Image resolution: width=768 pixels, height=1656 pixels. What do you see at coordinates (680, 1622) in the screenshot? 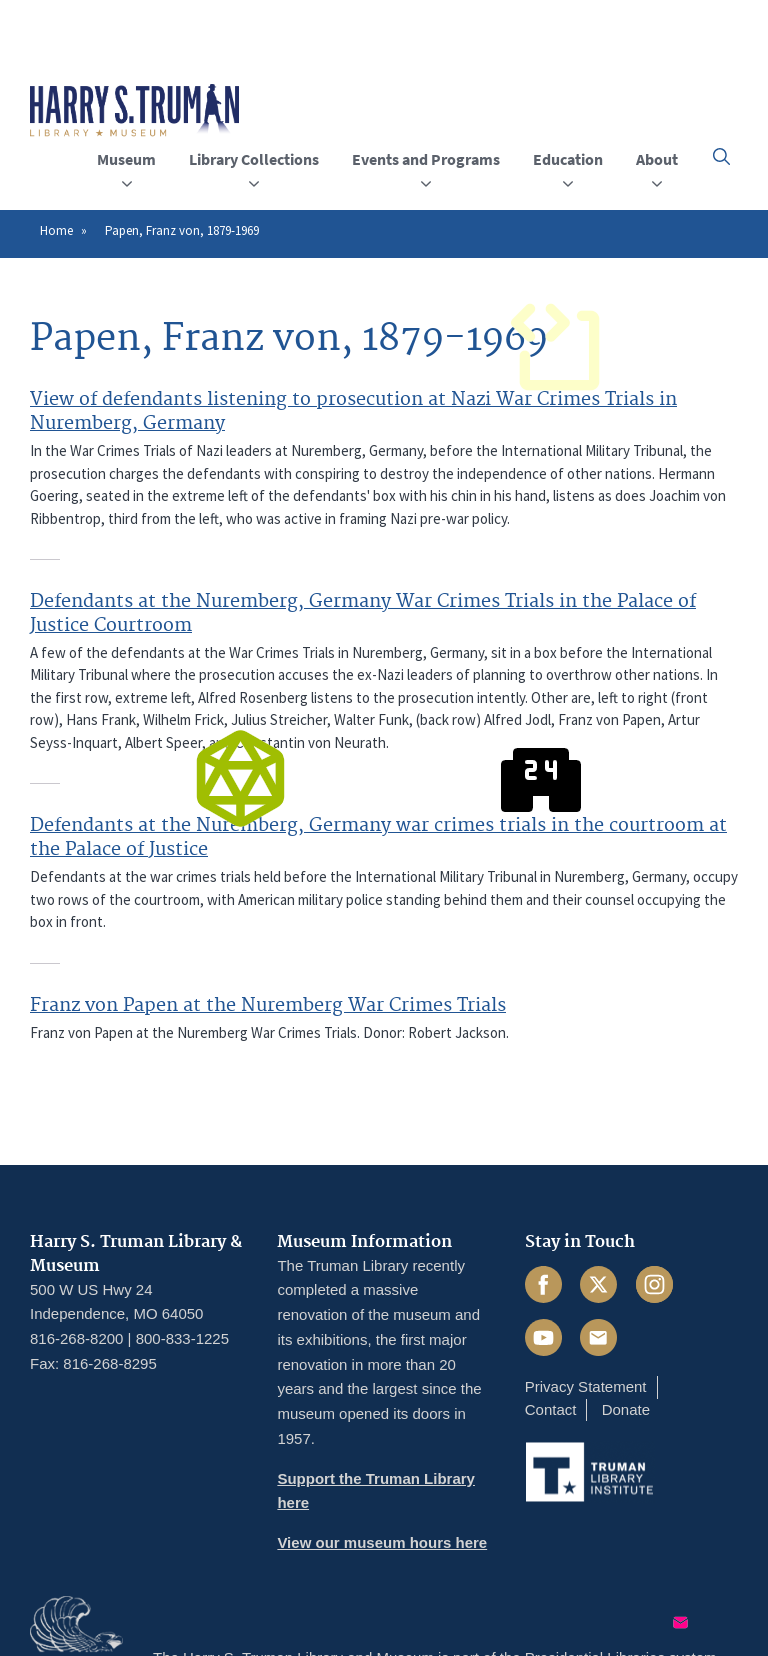
I see `open your email inbox` at bounding box center [680, 1622].